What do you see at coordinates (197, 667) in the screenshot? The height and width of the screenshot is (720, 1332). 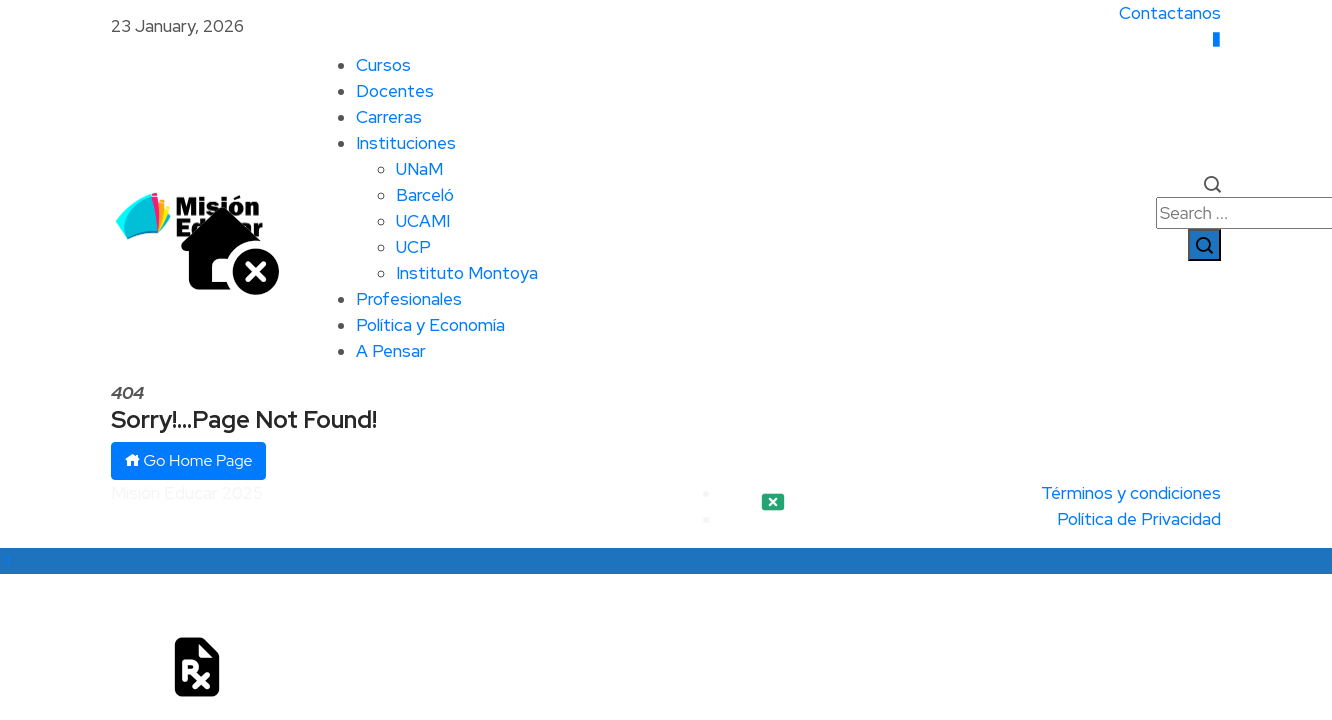 I see `view prescription document` at bounding box center [197, 667].